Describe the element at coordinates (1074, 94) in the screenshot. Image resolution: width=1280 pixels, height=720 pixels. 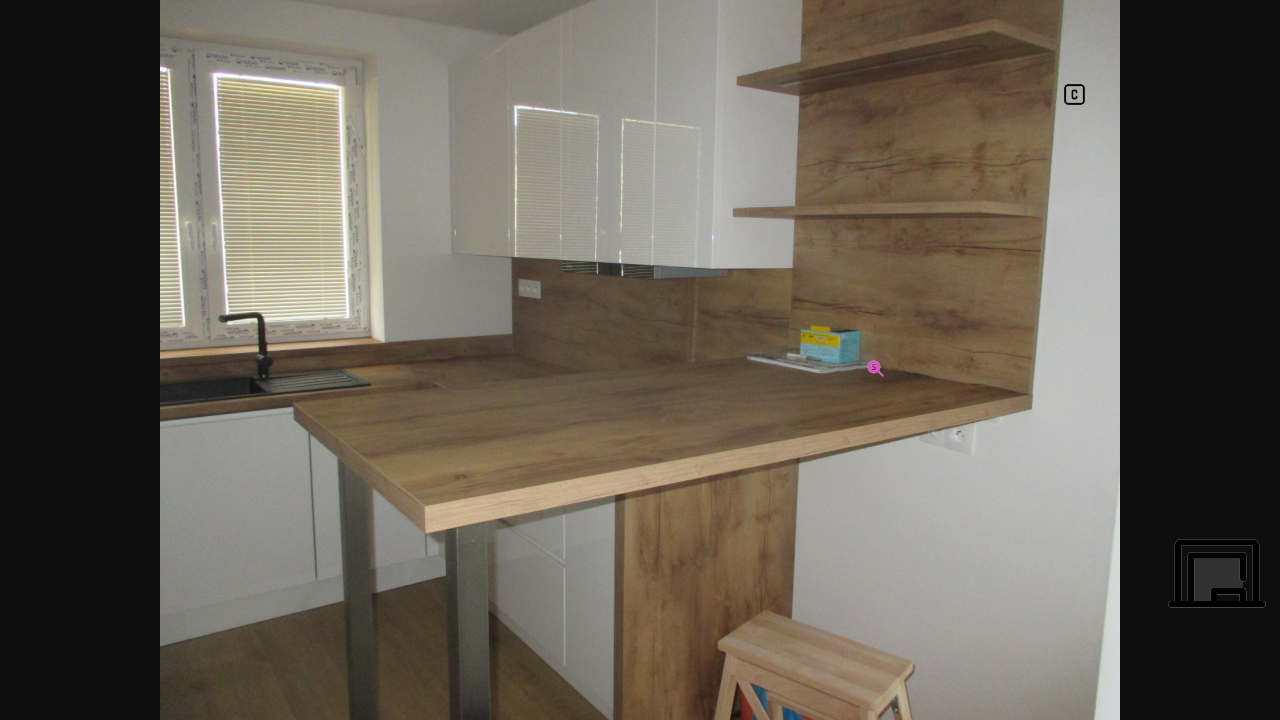
I see `carbon design system logo` at that location.